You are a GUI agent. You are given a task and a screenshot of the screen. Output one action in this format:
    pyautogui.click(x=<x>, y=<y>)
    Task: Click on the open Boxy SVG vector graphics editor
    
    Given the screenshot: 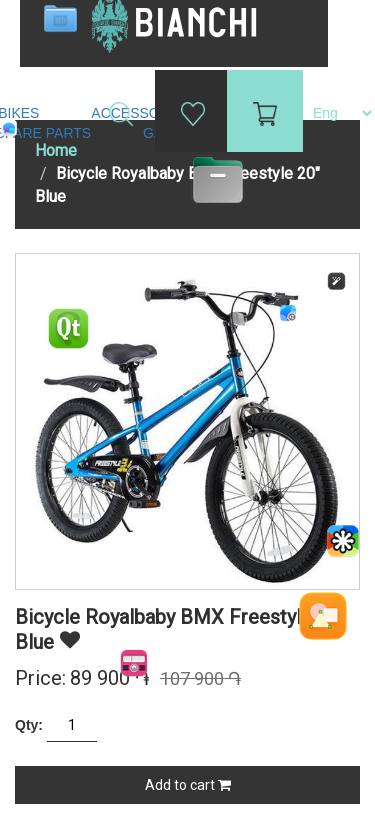 What is the action you would take?
    pyautogui.click(x=343, y=541)
    